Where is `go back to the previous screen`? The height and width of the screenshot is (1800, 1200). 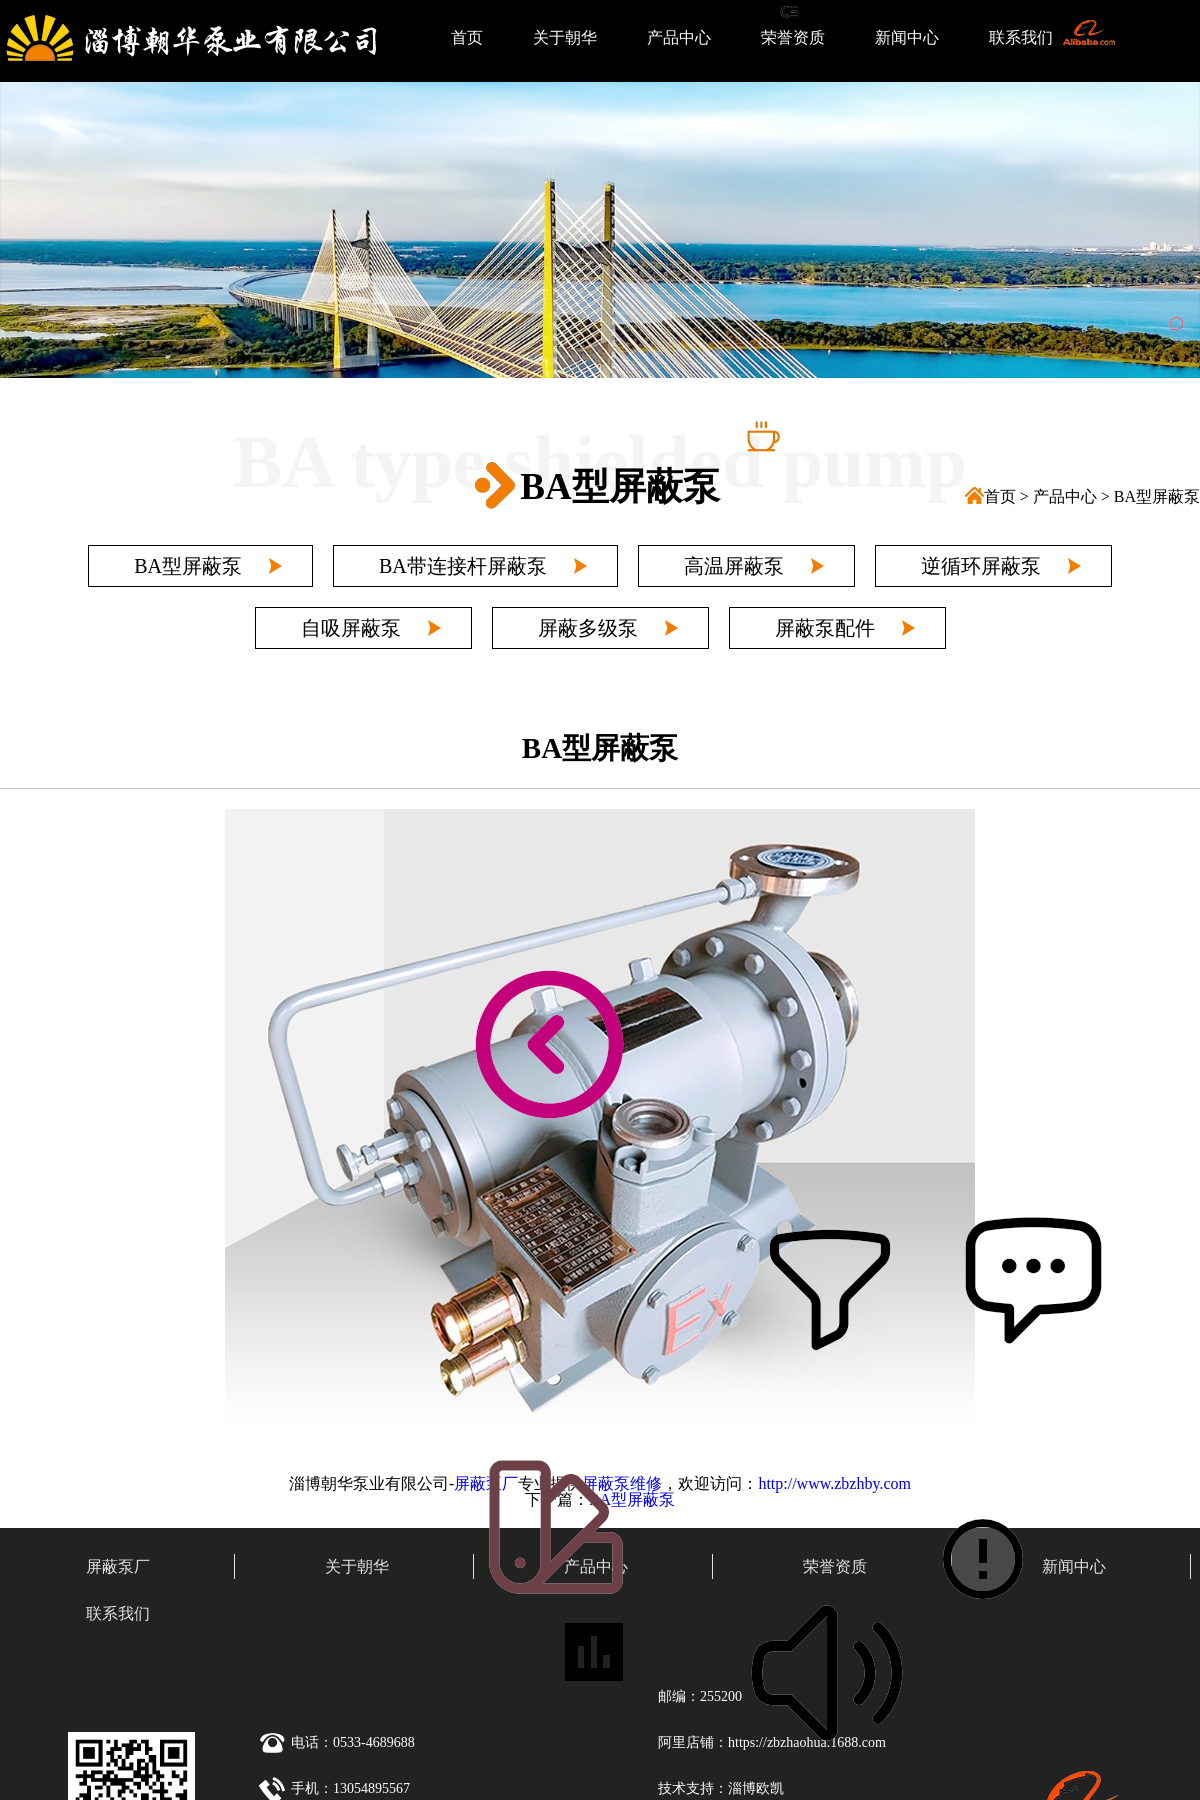 go back to the previous screen is located at coordinates (549, 1044).